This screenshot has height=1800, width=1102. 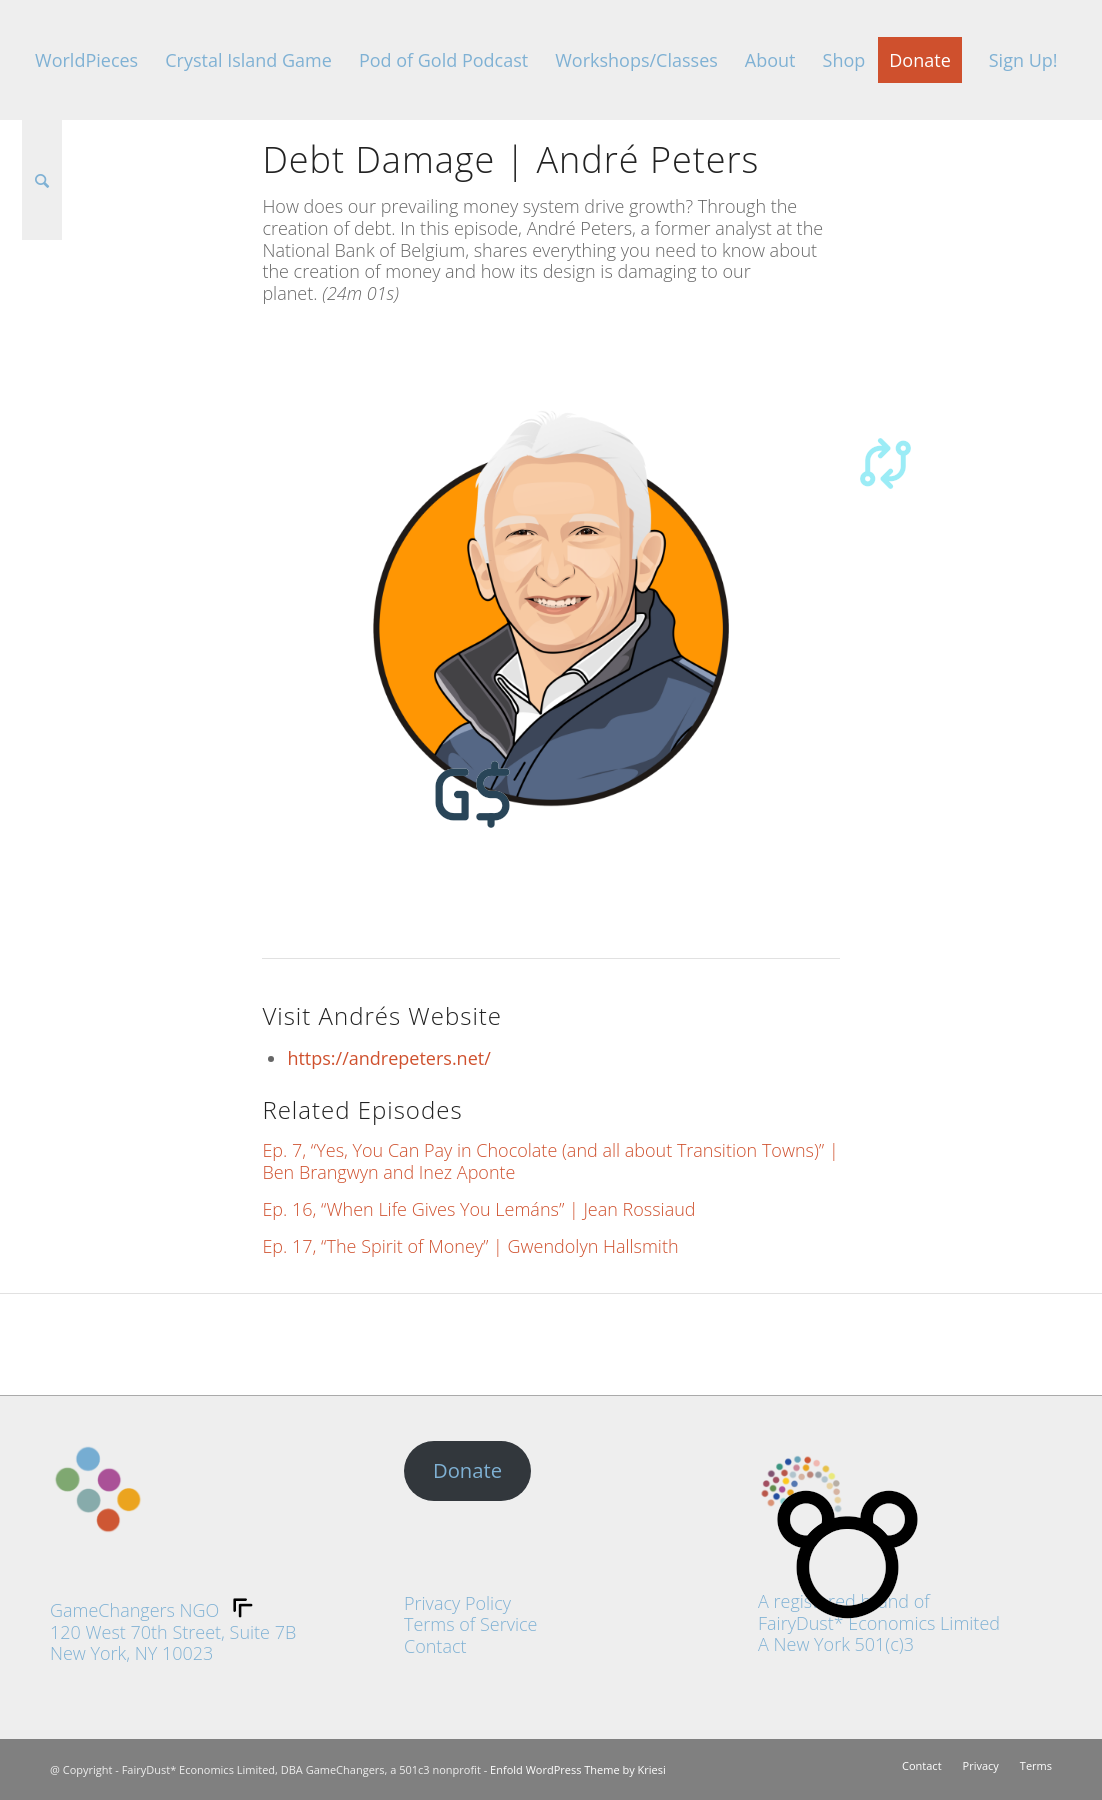 I want to click on guyanese dollar currency symbol, so click(x=472, y=794).